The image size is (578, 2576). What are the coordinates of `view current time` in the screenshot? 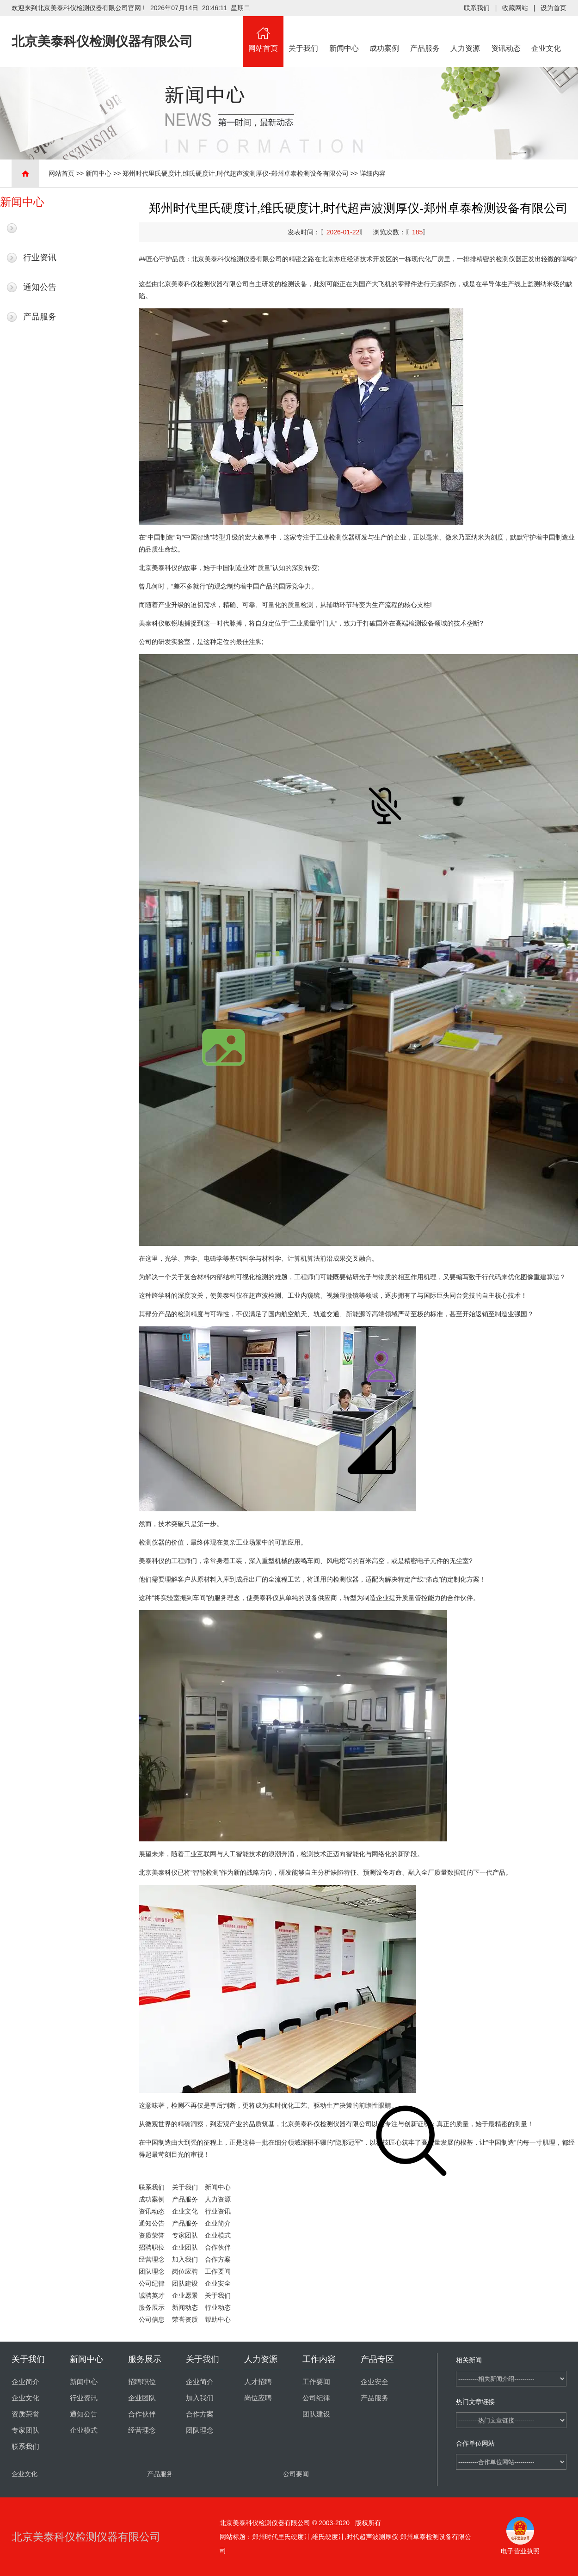 It's located at (186, 1337).